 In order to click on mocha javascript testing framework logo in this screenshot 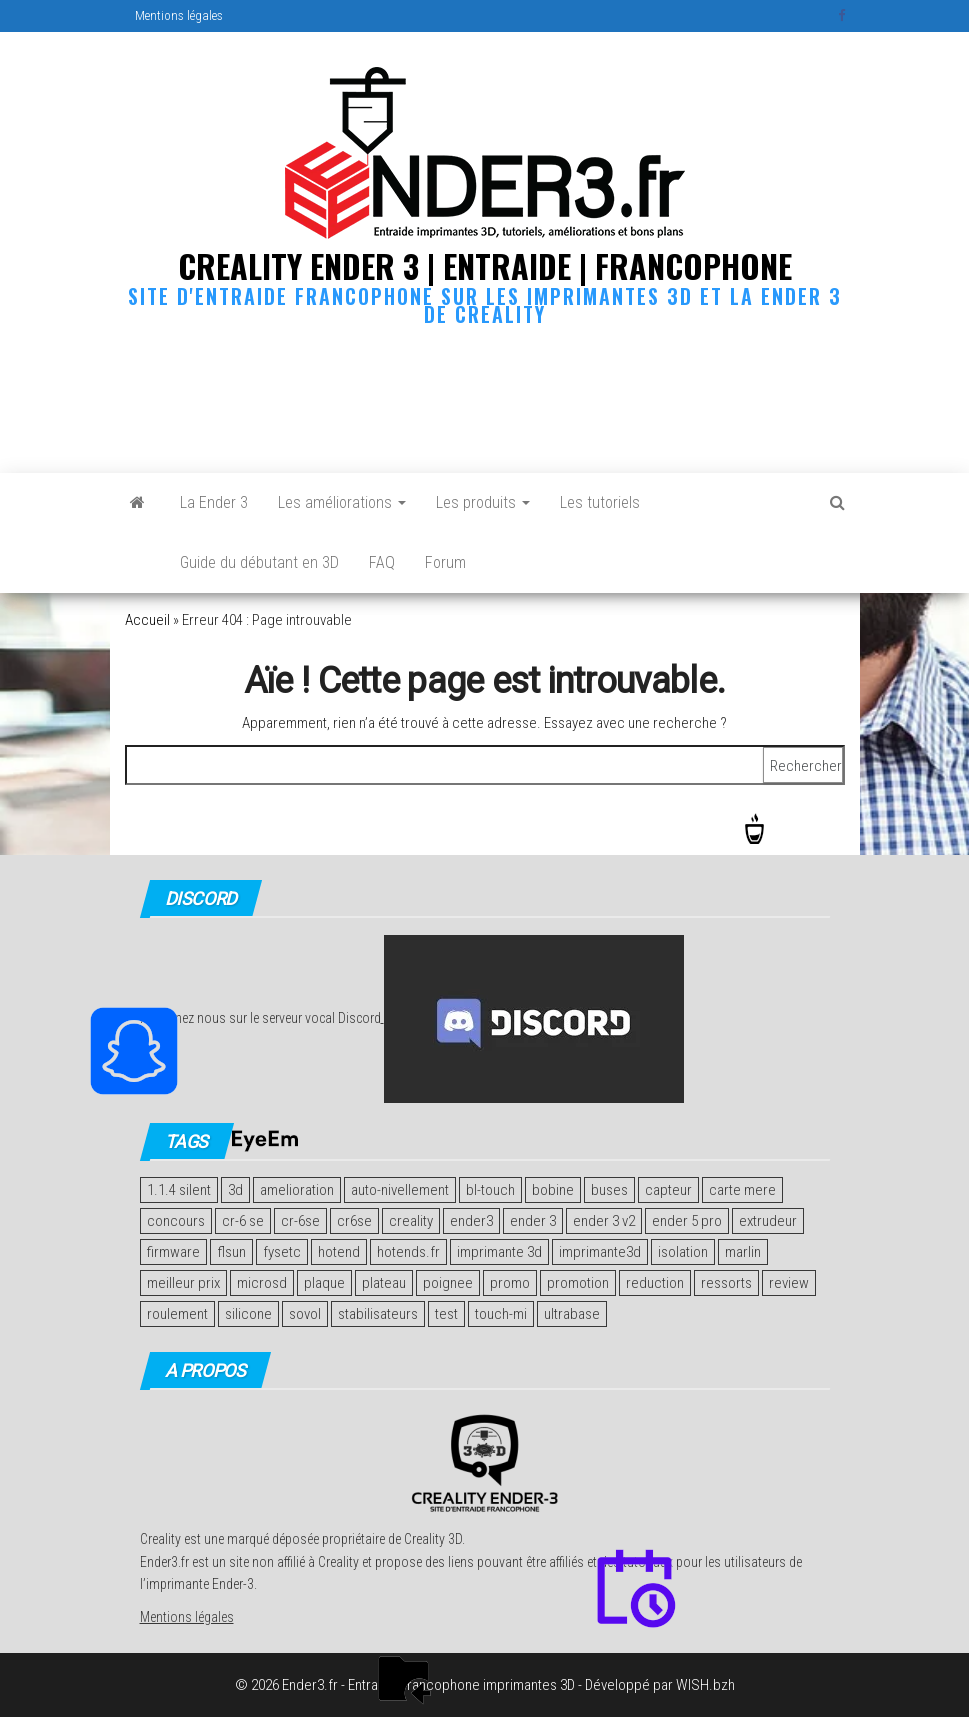, I will do `click(754, 828)`.